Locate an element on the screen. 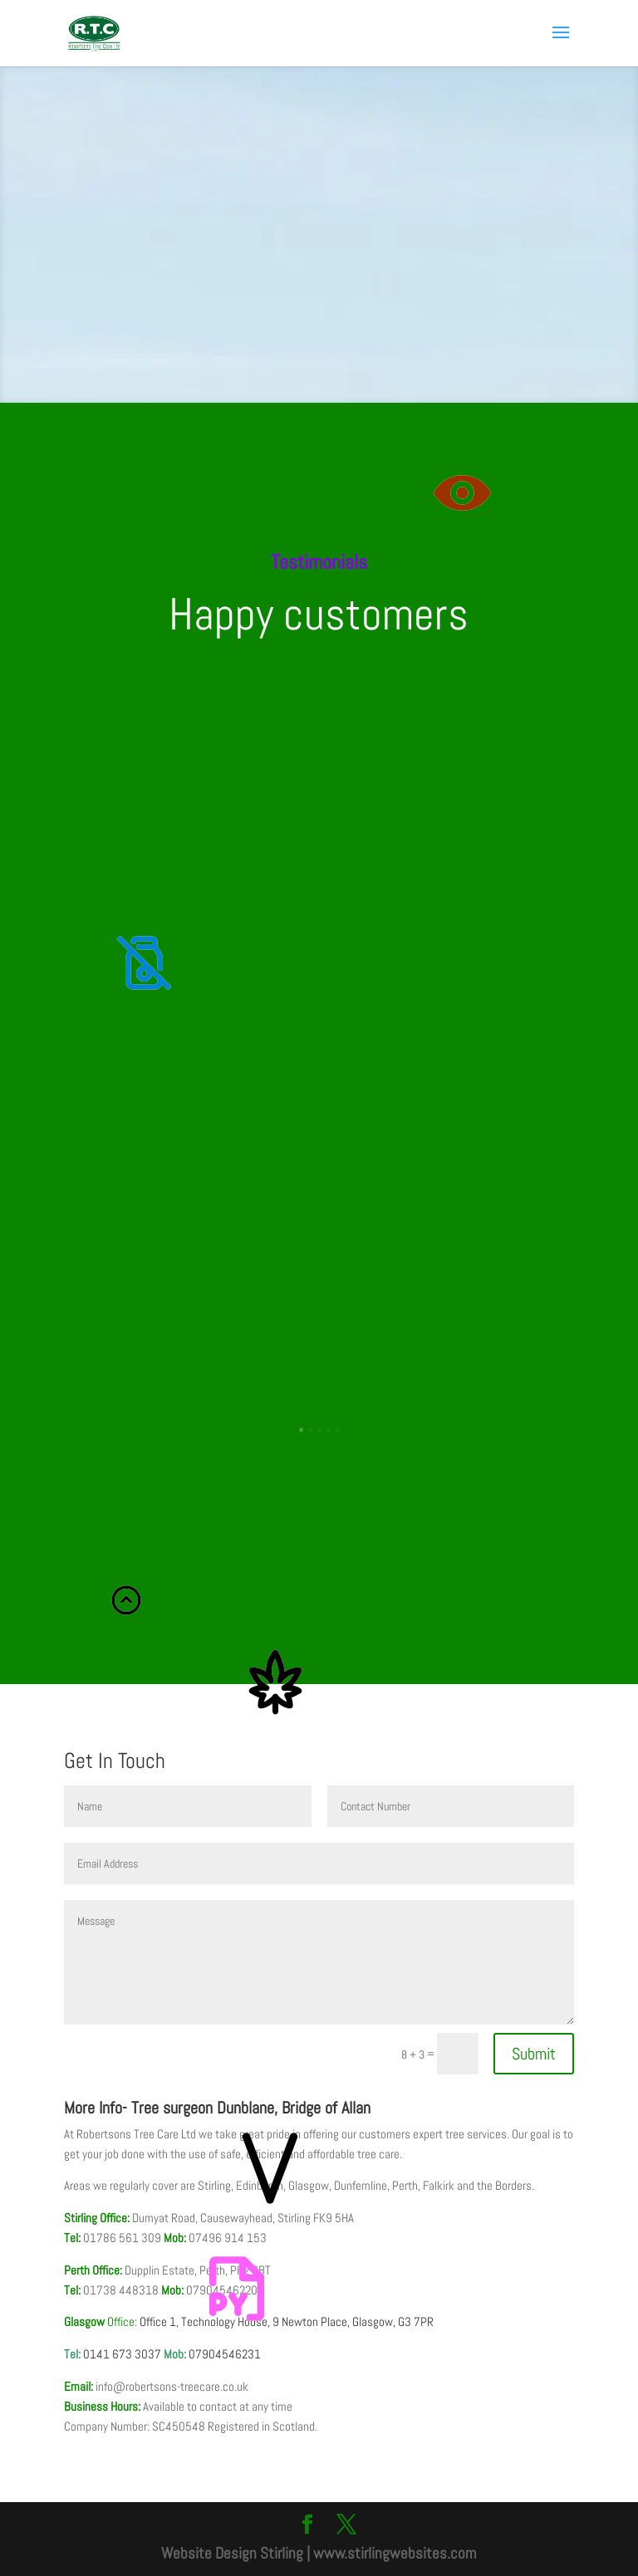 This screenshot has width=638, height=2576. open a python file is located at coordinates (237, 2289).